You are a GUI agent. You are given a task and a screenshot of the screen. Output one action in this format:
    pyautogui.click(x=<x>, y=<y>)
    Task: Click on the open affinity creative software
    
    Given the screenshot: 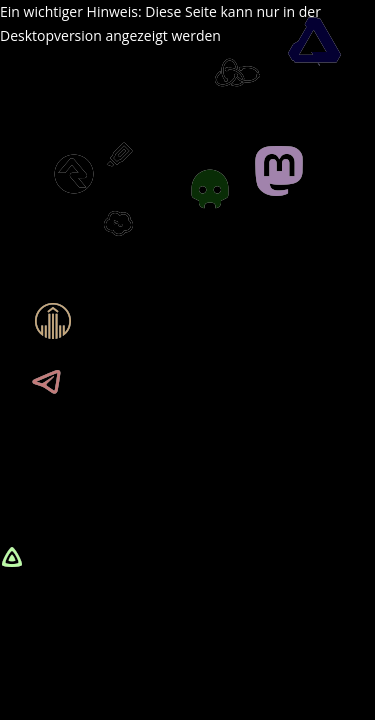 What is the action you would take?
    pyautogui.click(x=314, y=41)
    